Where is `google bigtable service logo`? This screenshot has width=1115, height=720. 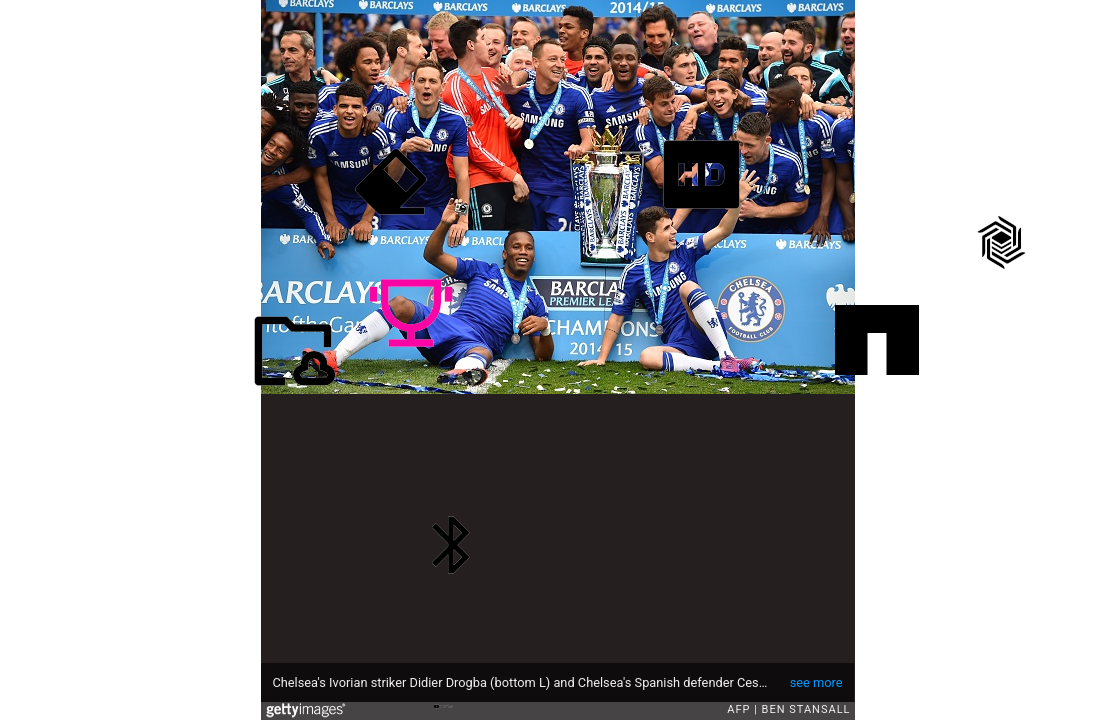
google bigtable service logo is located at coordinates (1001, 242).